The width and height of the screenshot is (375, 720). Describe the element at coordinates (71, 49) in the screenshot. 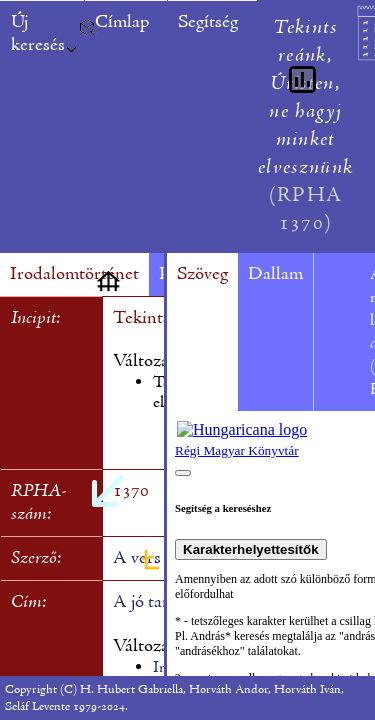

I see `expand a collapsed section or menu` at that location.